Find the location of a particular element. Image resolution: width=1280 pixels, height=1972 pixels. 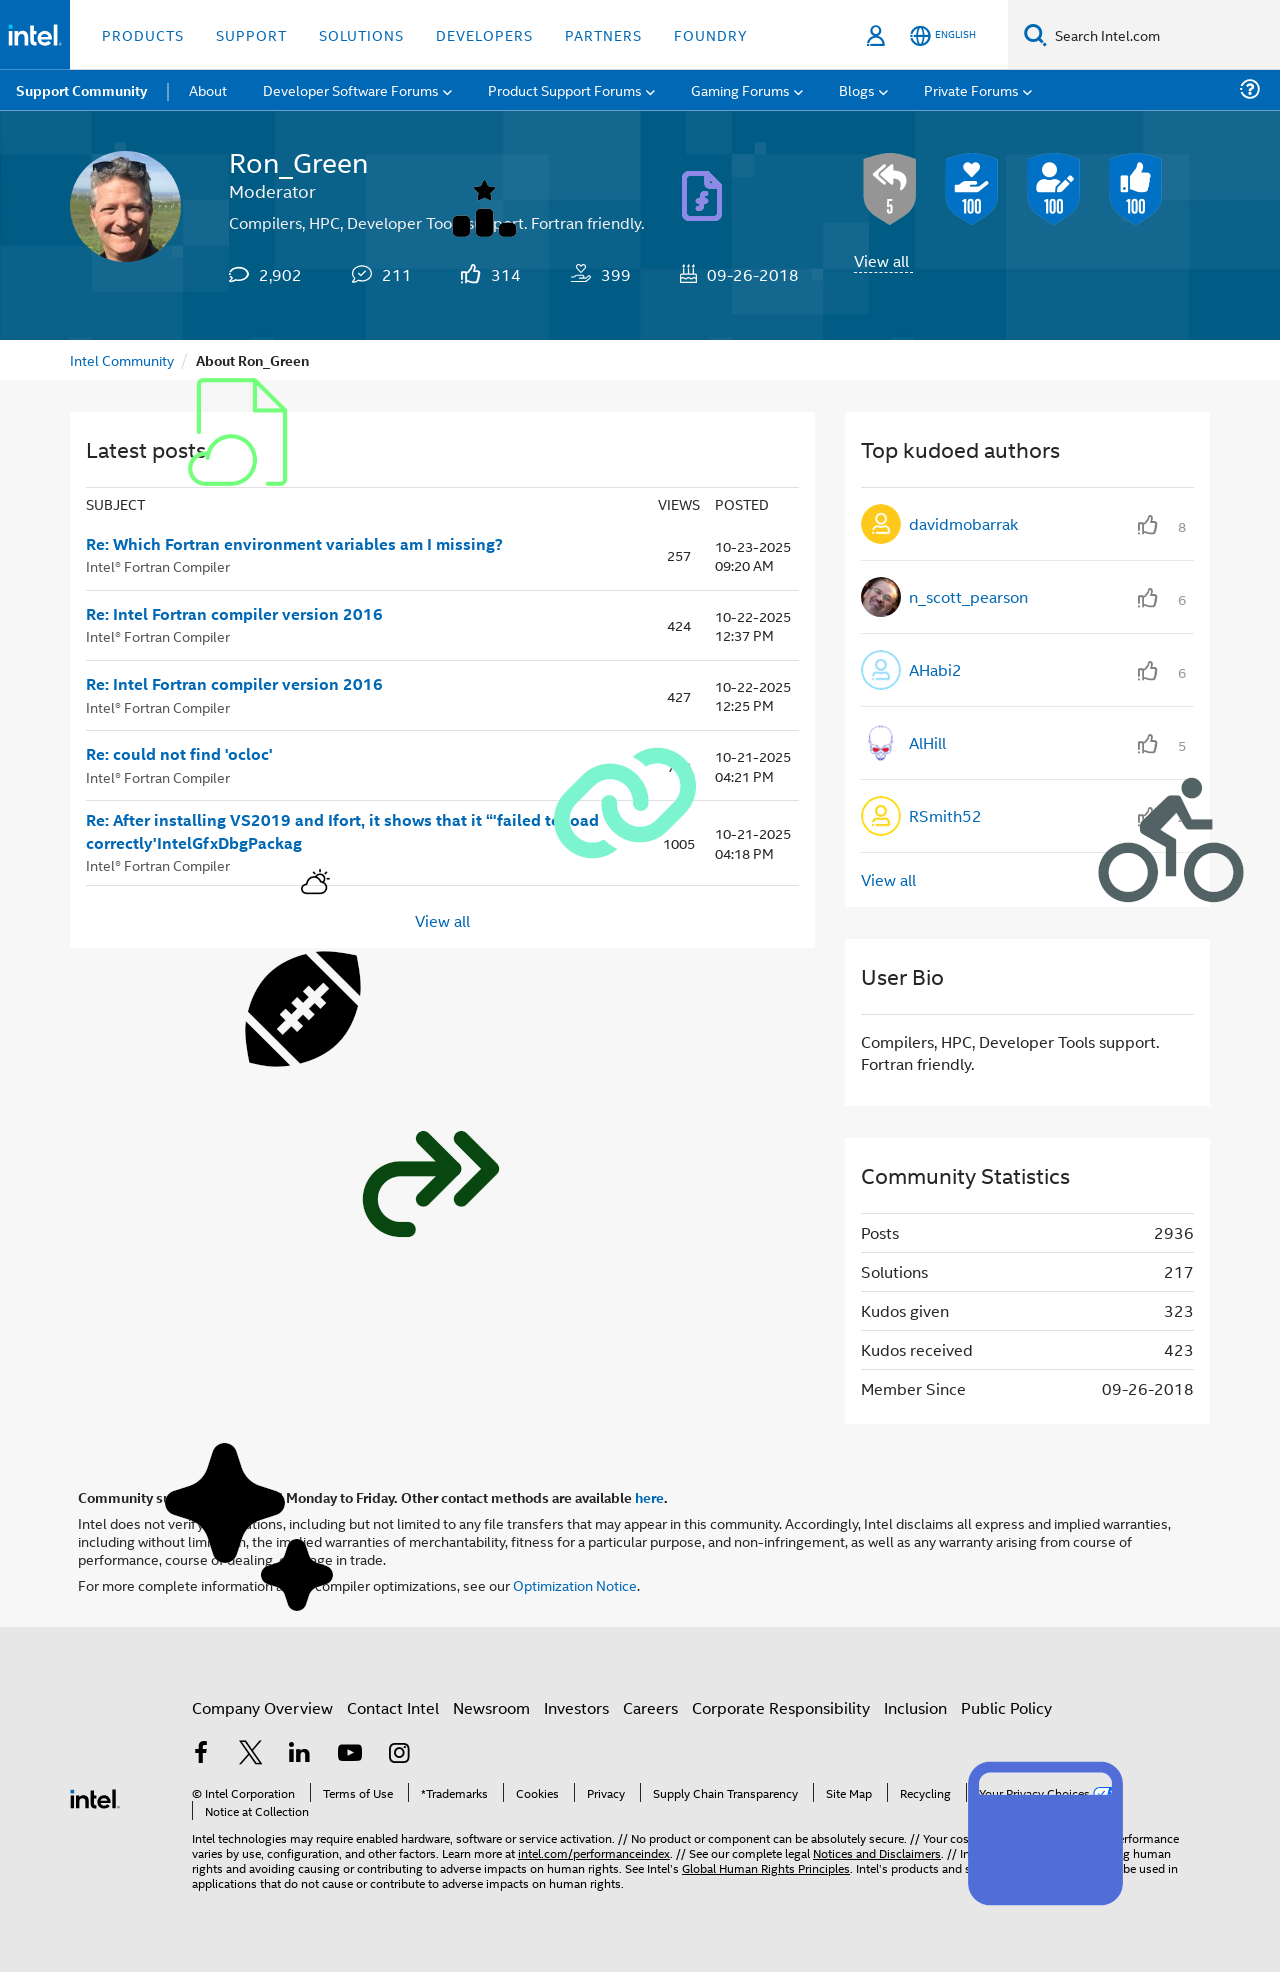

view or open a function file is located at coordinates (702, 196).